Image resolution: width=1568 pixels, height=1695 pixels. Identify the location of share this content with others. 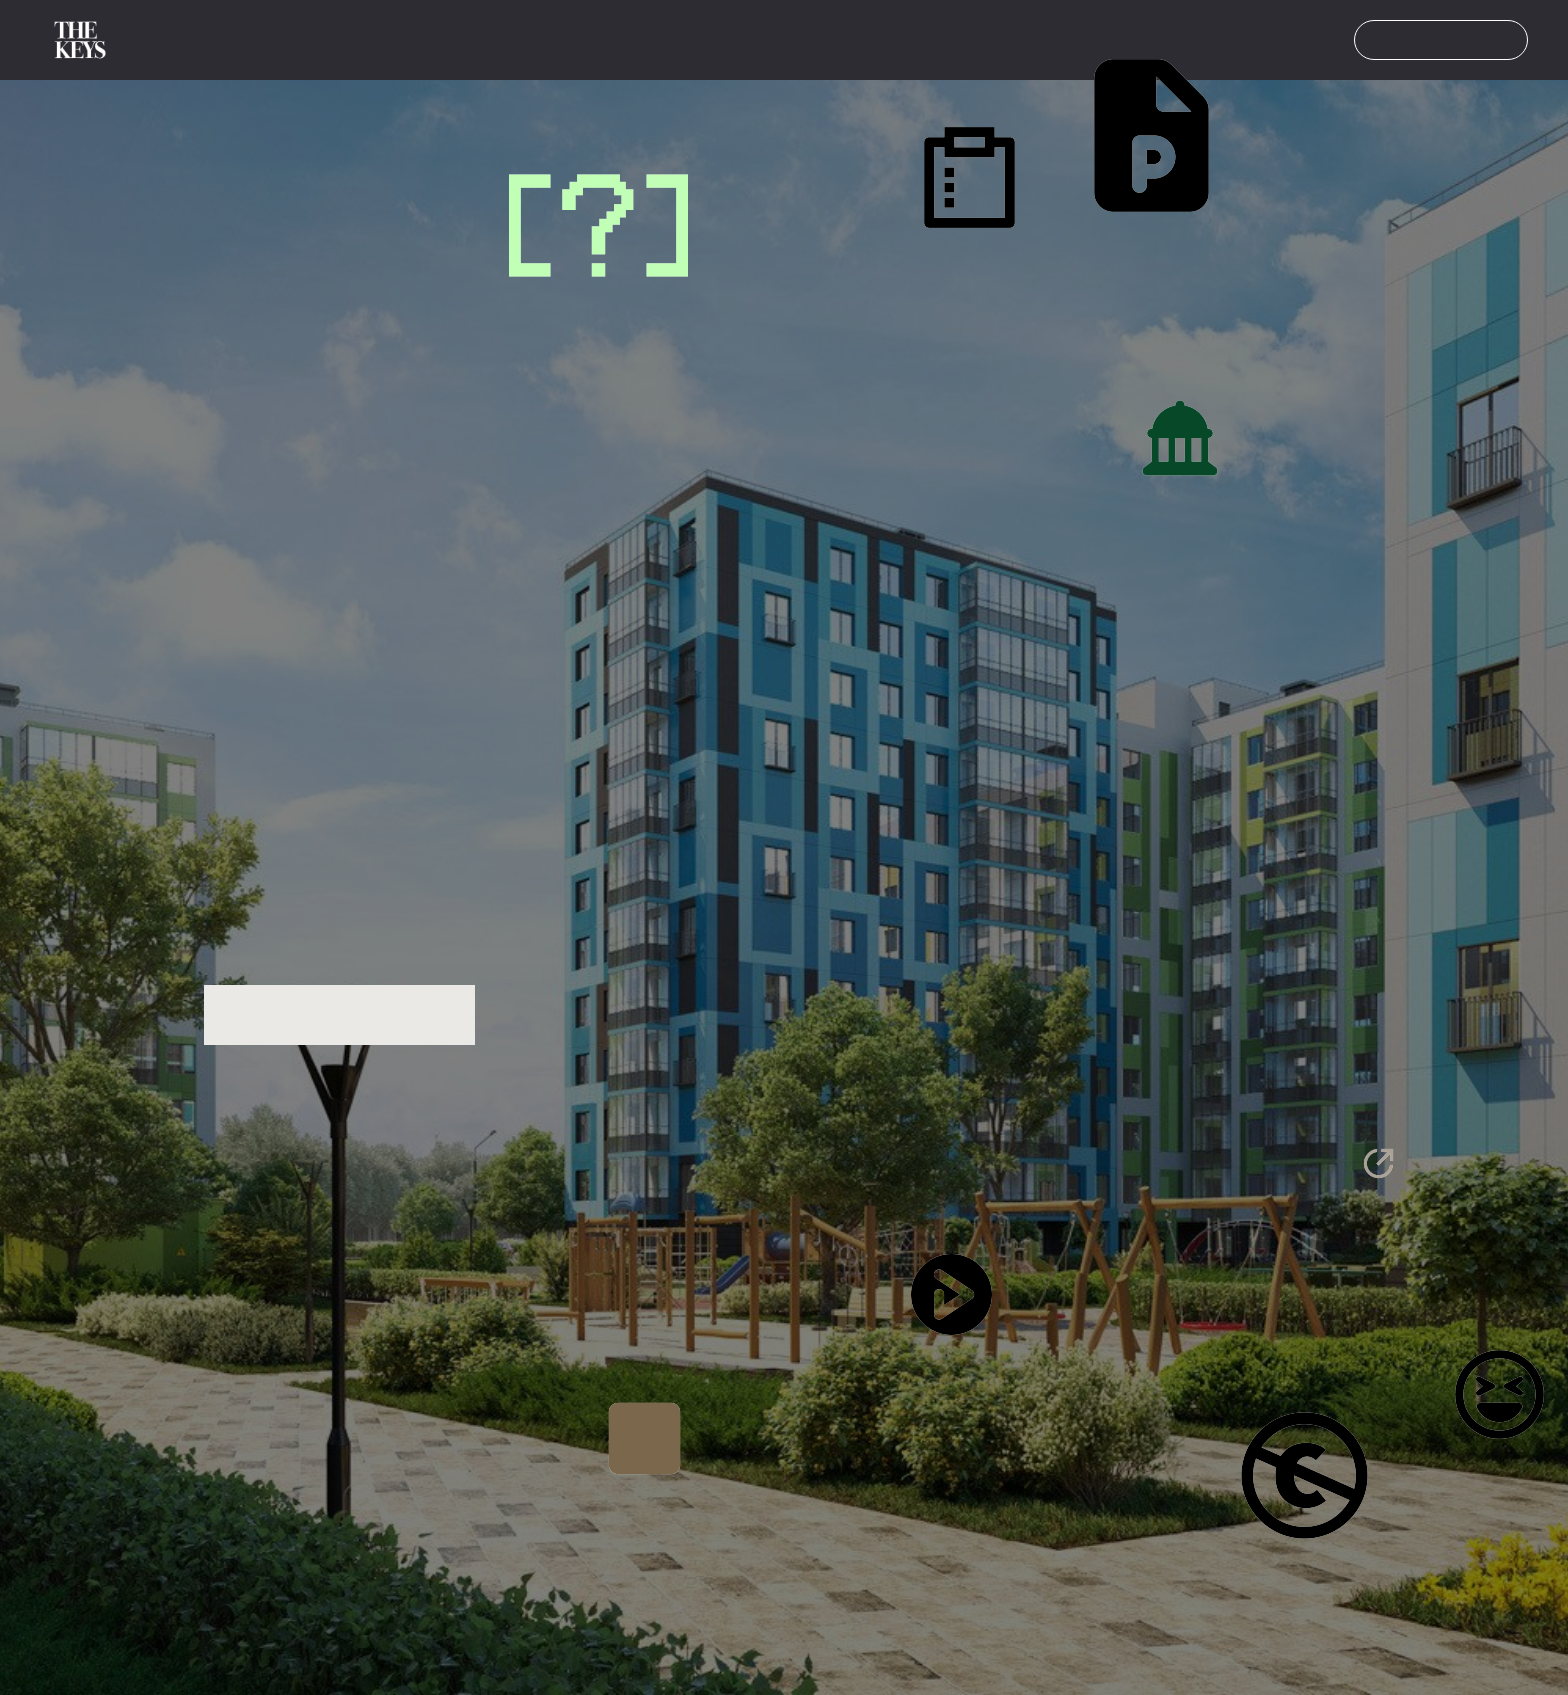
(1378, 1163).